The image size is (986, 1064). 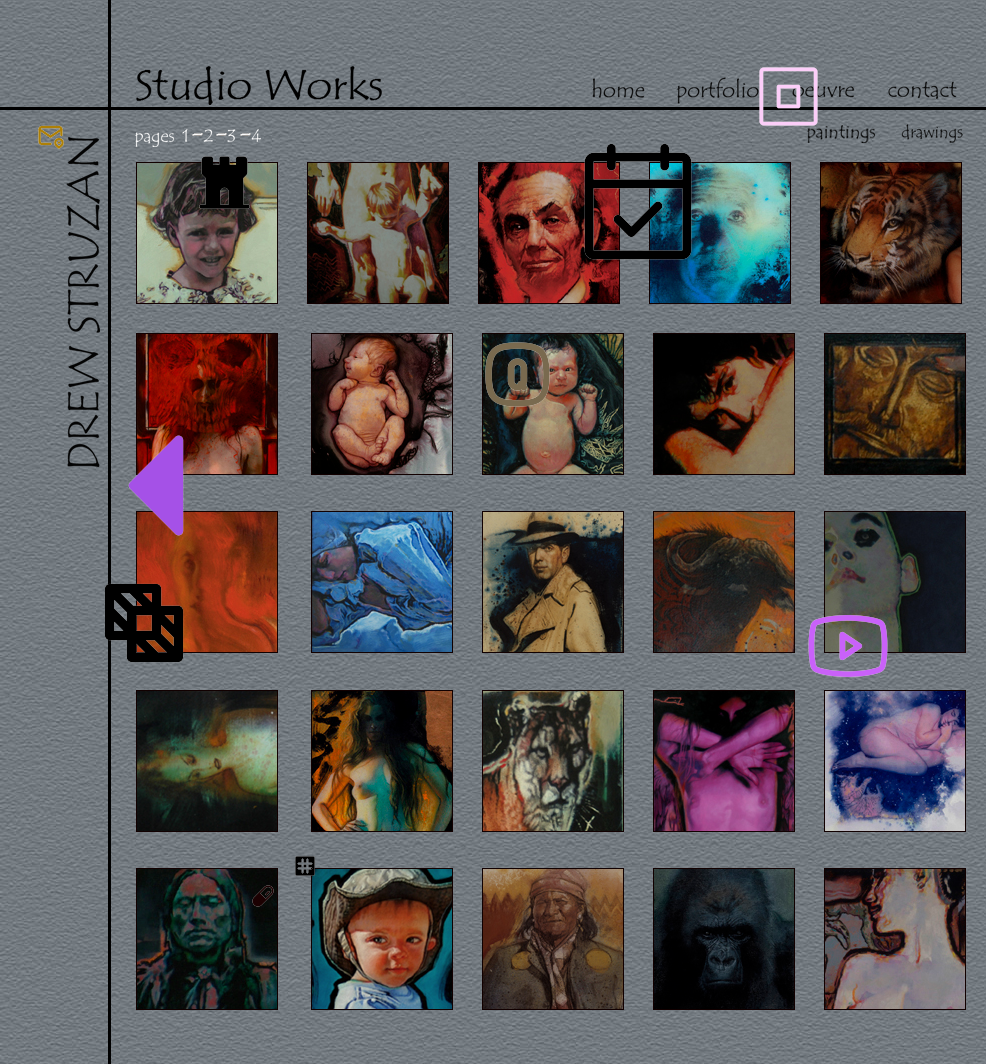 What do you see at coordinates (224, 181) in the screenshot?
I see `access castle or fortress-themed game features` at bounding box center [224, 181].